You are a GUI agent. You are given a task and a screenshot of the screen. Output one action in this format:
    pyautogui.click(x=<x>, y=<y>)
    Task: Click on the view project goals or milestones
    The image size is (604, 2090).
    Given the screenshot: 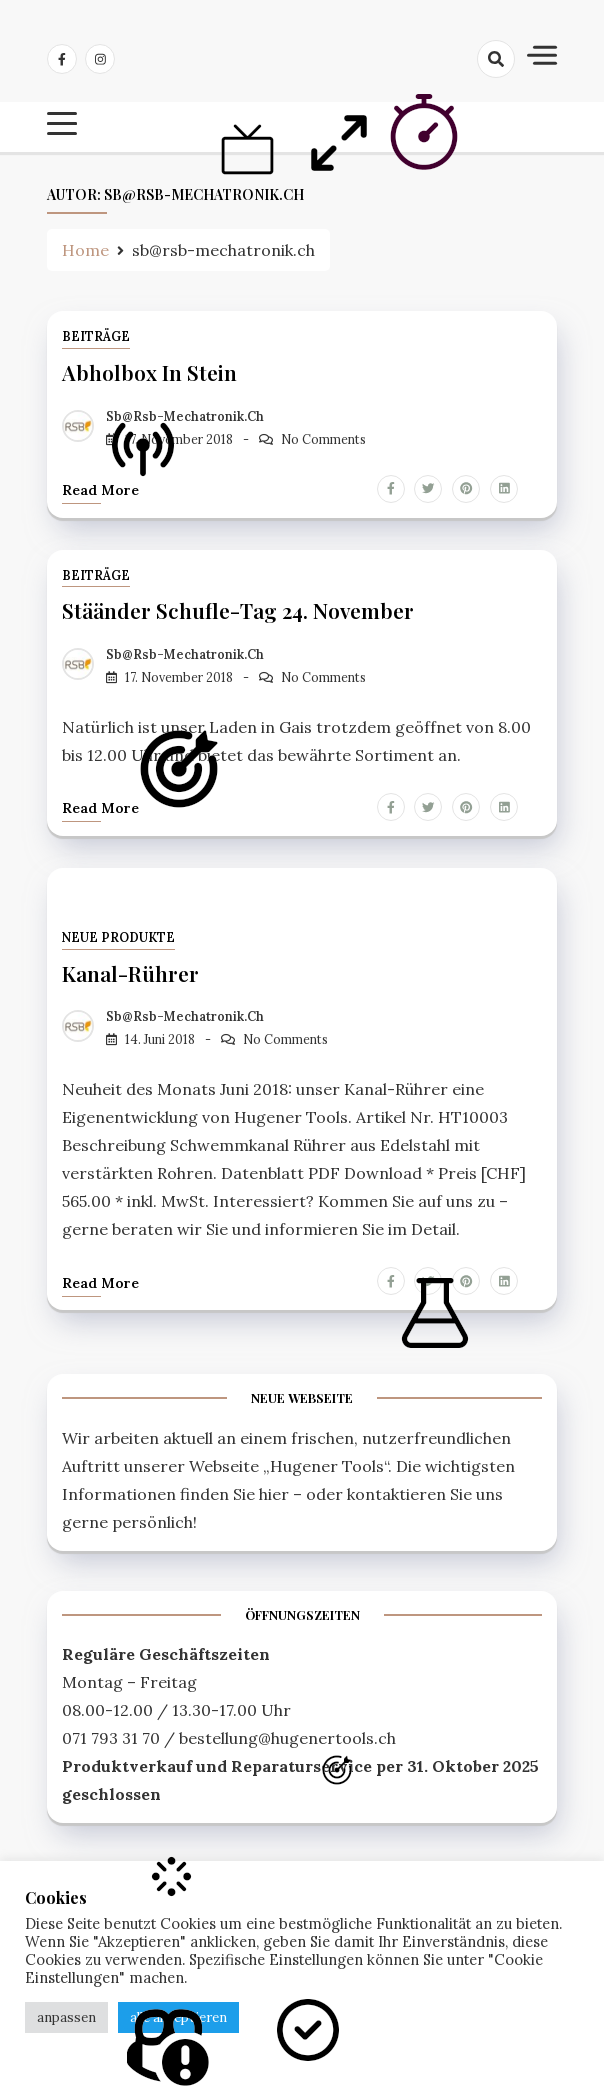 What is the action you would take?
    pyautogui.click(x=179, y=769)
    